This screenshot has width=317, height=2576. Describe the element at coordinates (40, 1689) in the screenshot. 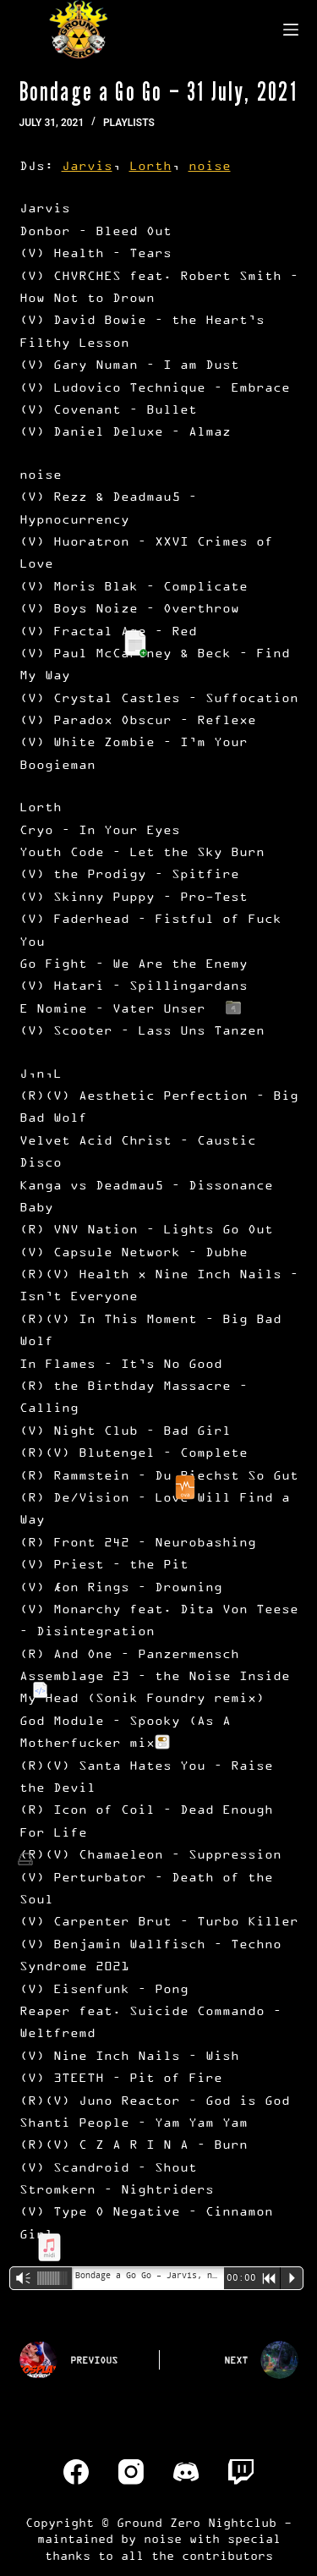

I see `an HTML or code file` at that location.